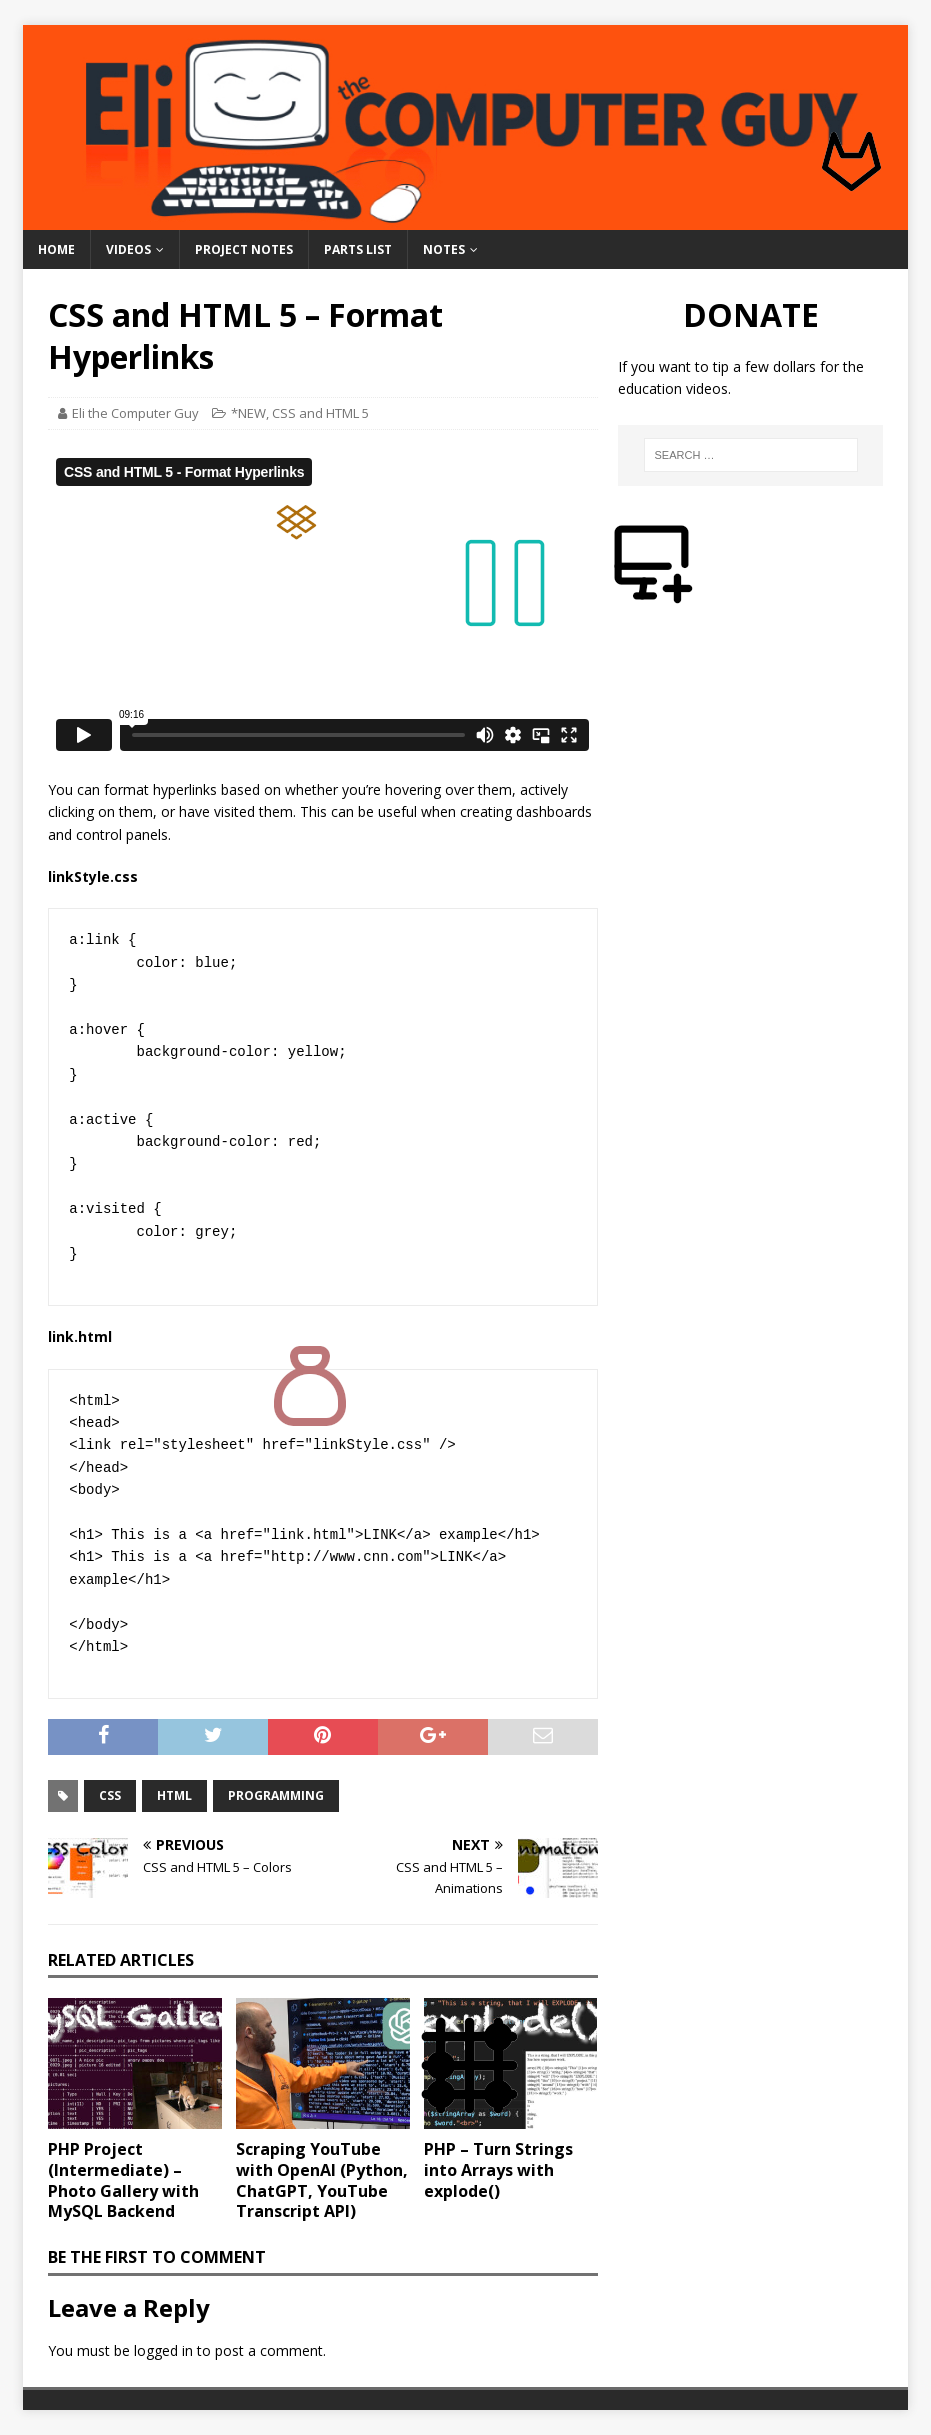 This screenshot has width=931, height=2435. I want to click on link to GitLab repository, so click(851, 161).